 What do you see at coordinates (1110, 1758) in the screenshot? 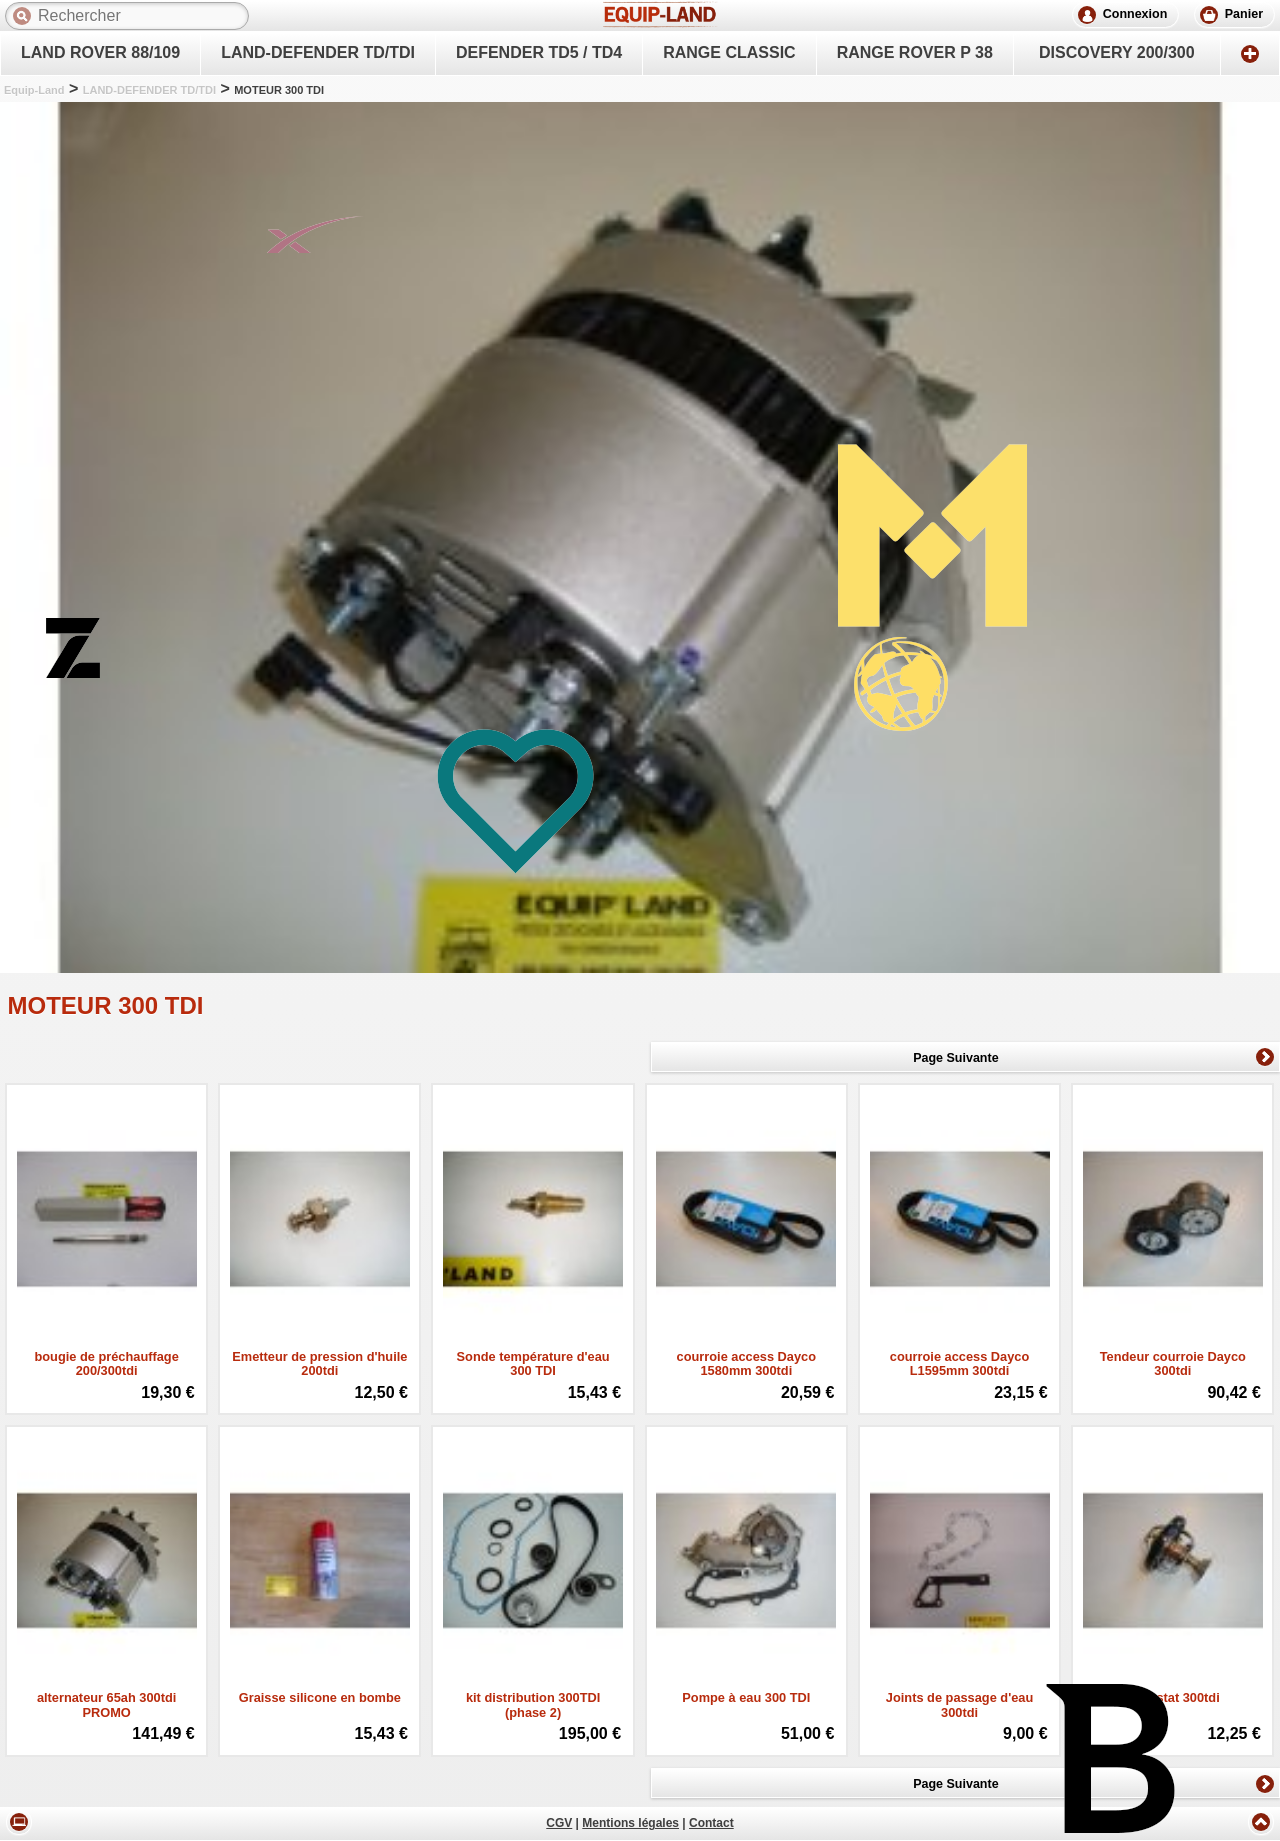
I see `bitdefender antivirus app` at bounding box center [1110, 1758].